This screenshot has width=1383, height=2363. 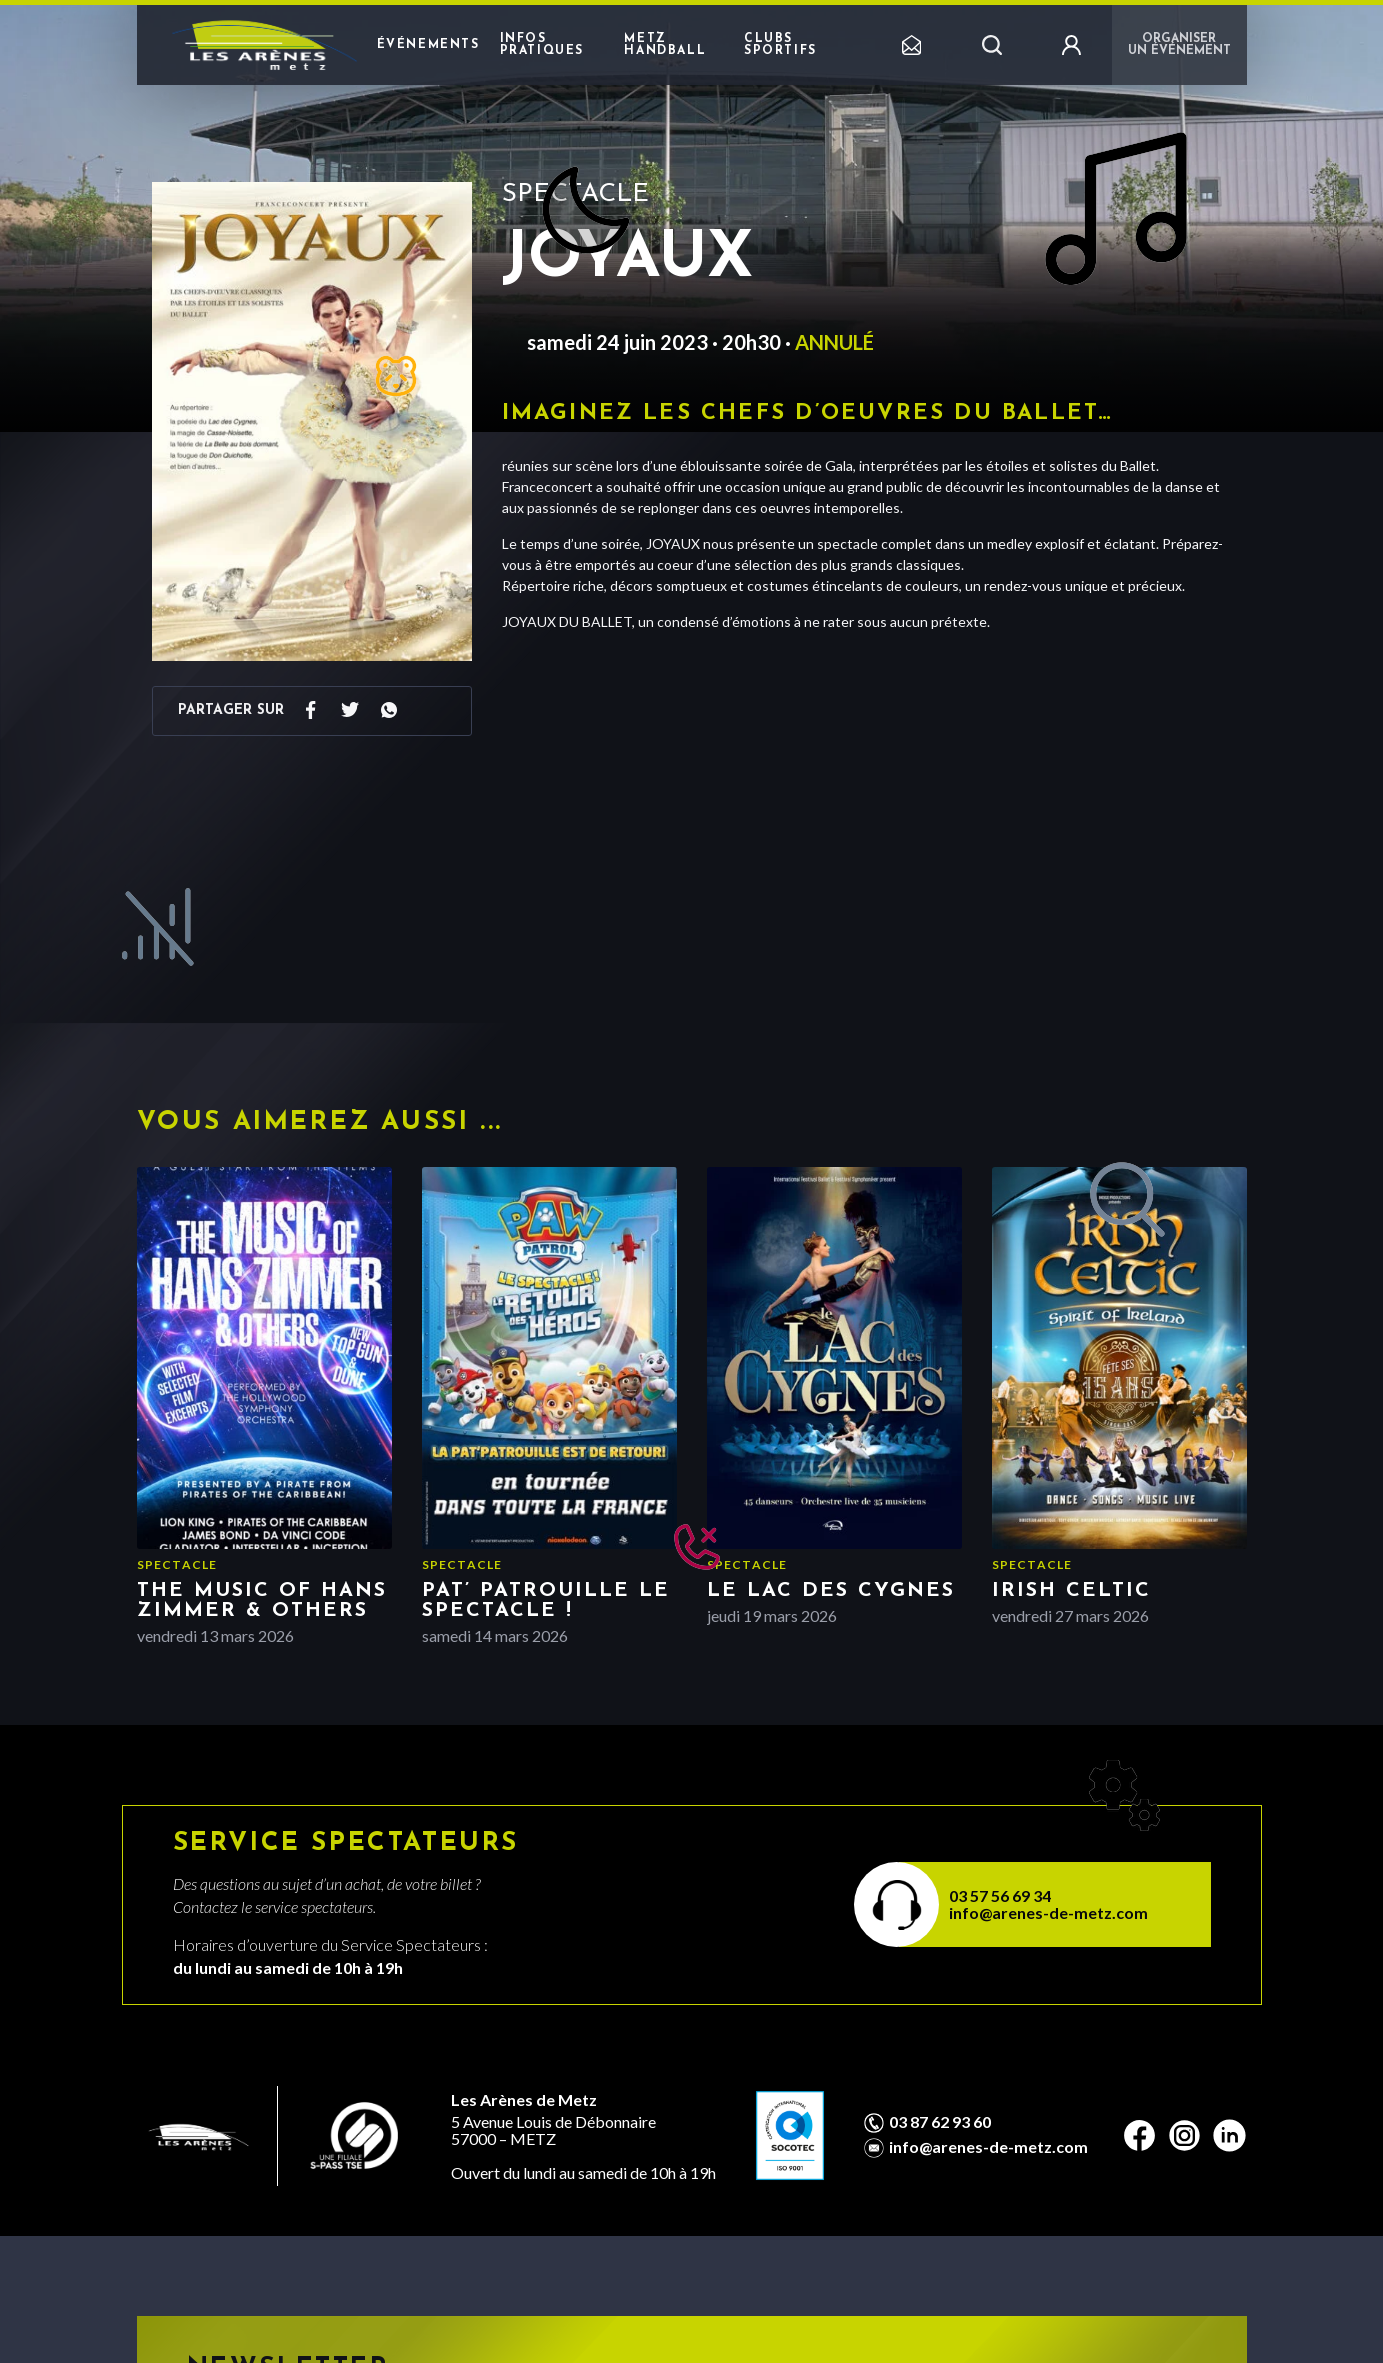 What do you see at coordinates (1124, 1795) in the screenshot?
I see `access settings or configuration options` at bounding box center [1124, 1795].